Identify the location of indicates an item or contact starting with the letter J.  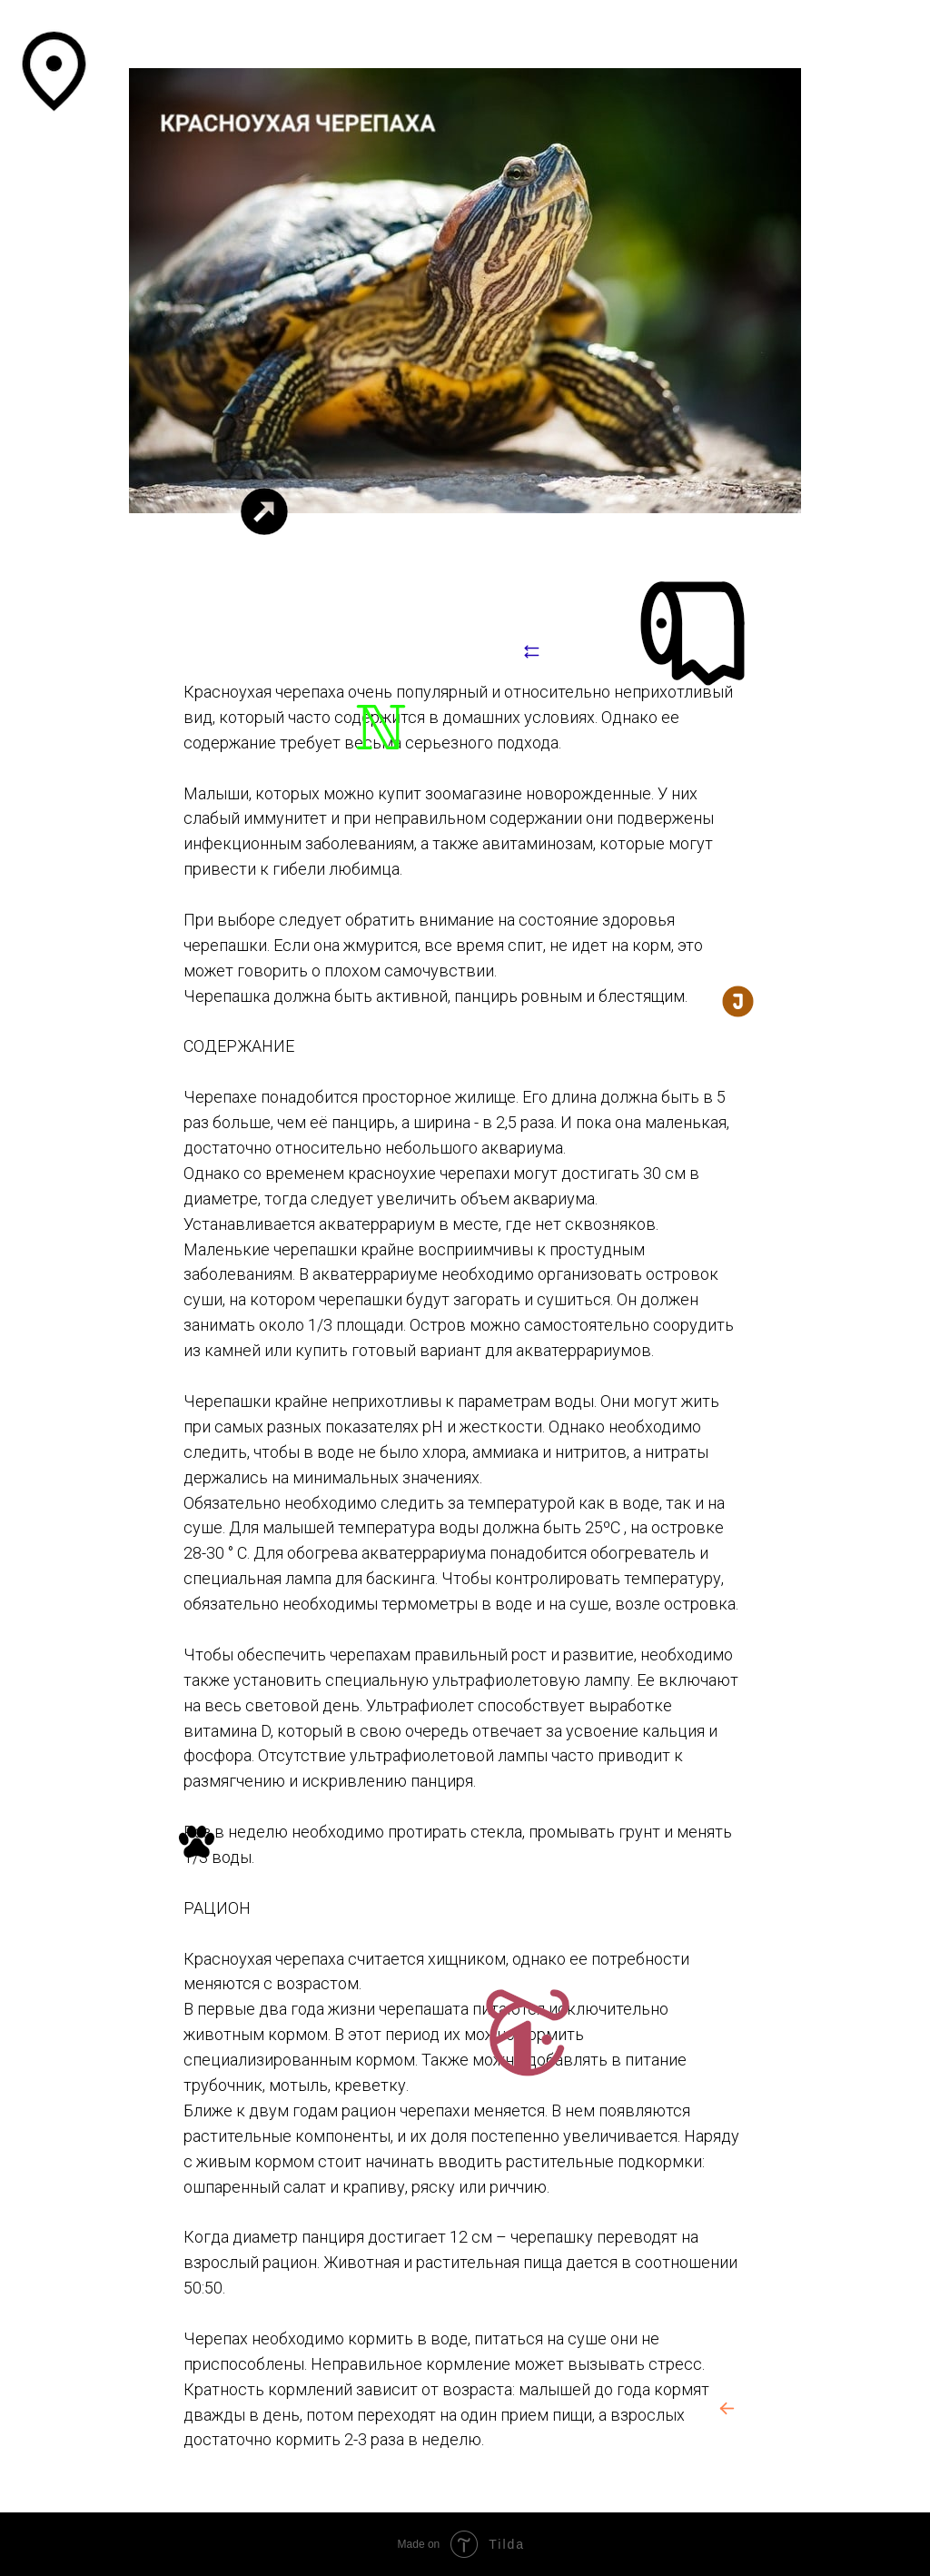
(737, 1001).